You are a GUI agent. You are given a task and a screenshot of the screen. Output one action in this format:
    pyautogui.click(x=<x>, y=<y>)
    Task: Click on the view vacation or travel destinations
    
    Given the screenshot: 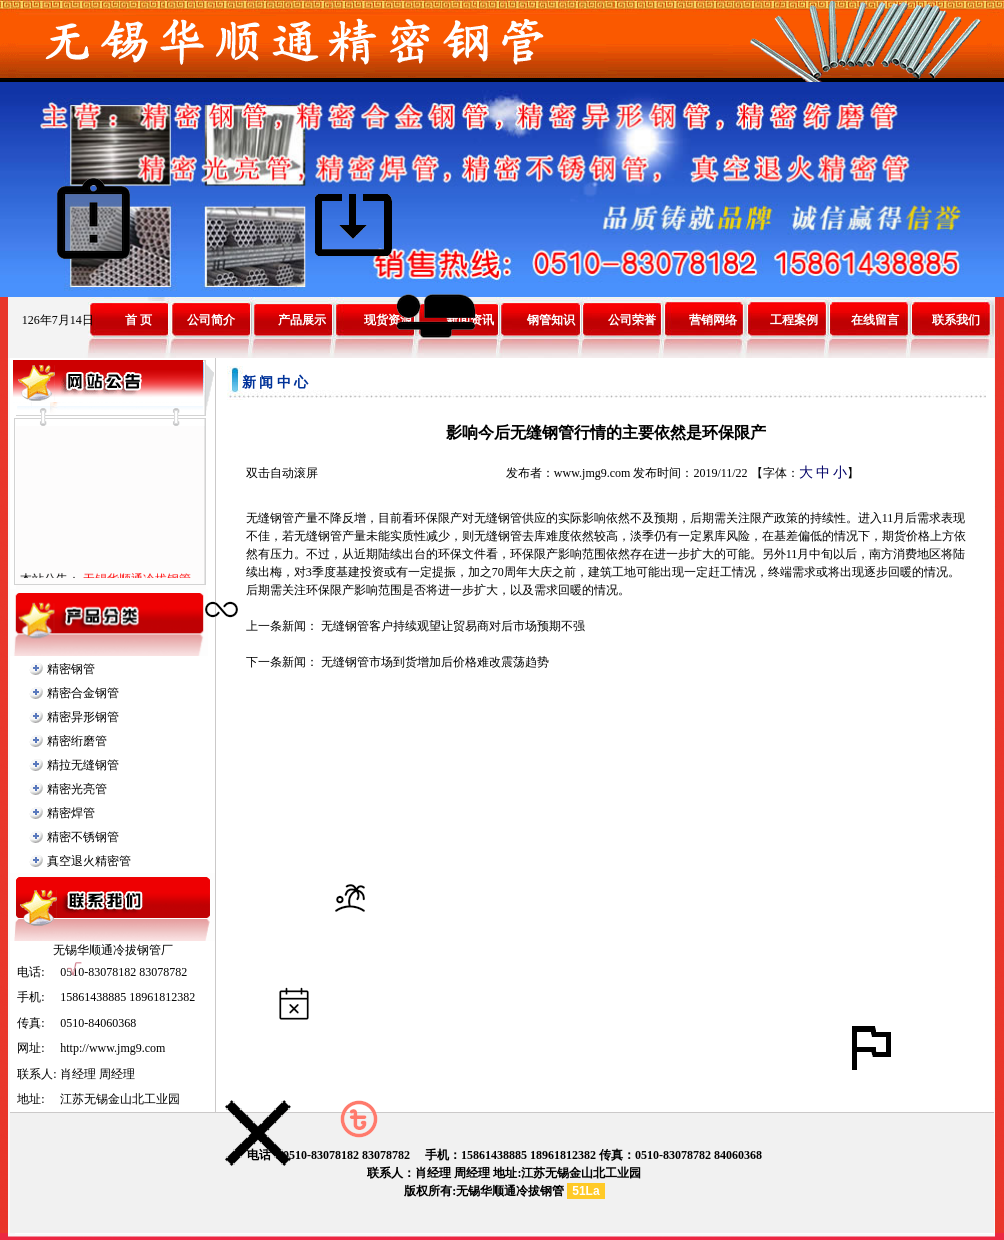 What is the action you would take?
    pyautogui.click(x=350, y=898)
    